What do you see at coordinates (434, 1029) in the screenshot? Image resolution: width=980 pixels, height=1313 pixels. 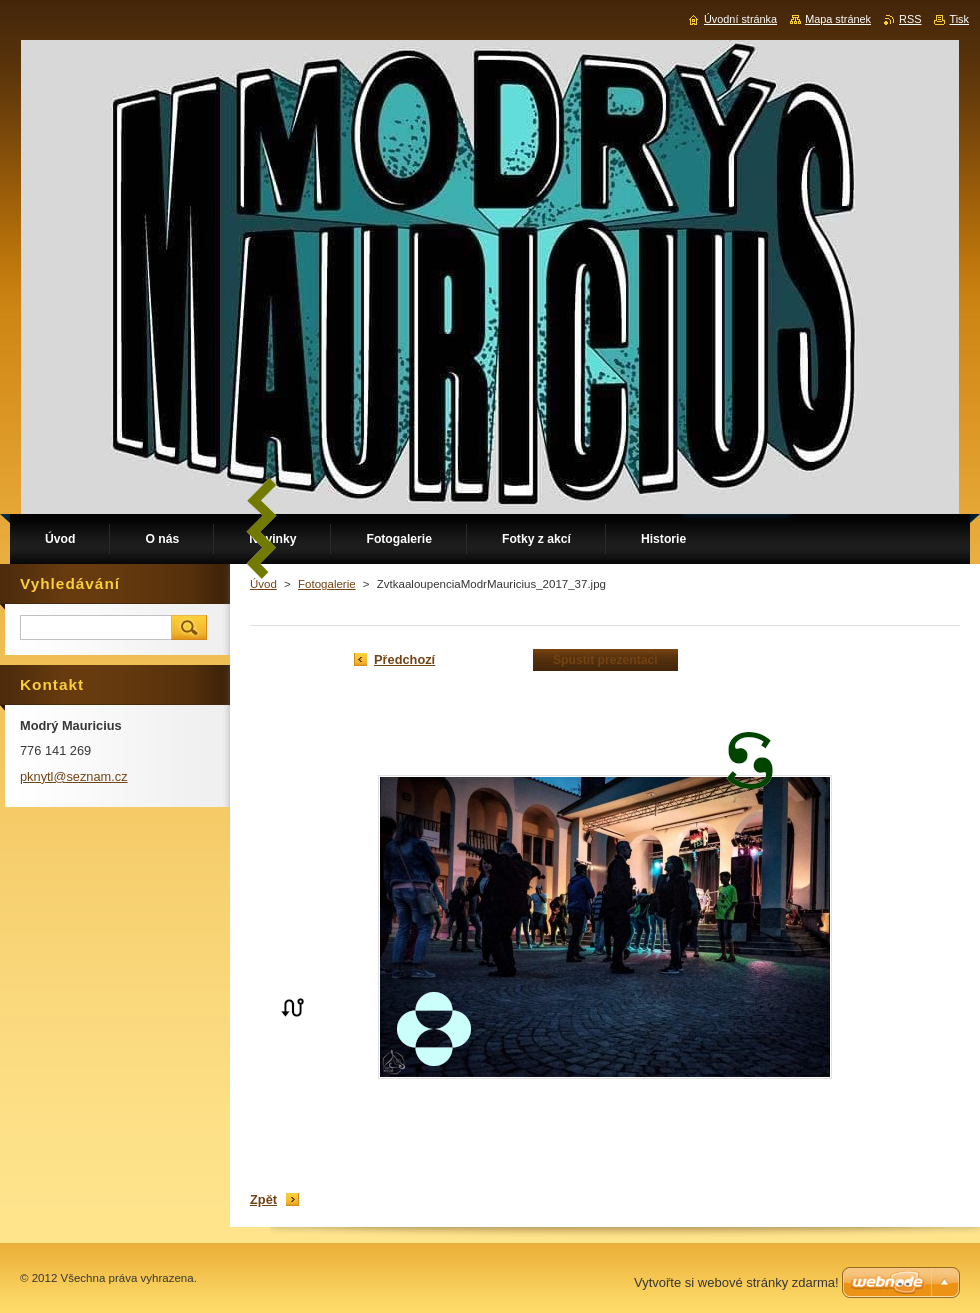 I see `Merck pharmaceutical company logo` at bounding box center [434, 1029].